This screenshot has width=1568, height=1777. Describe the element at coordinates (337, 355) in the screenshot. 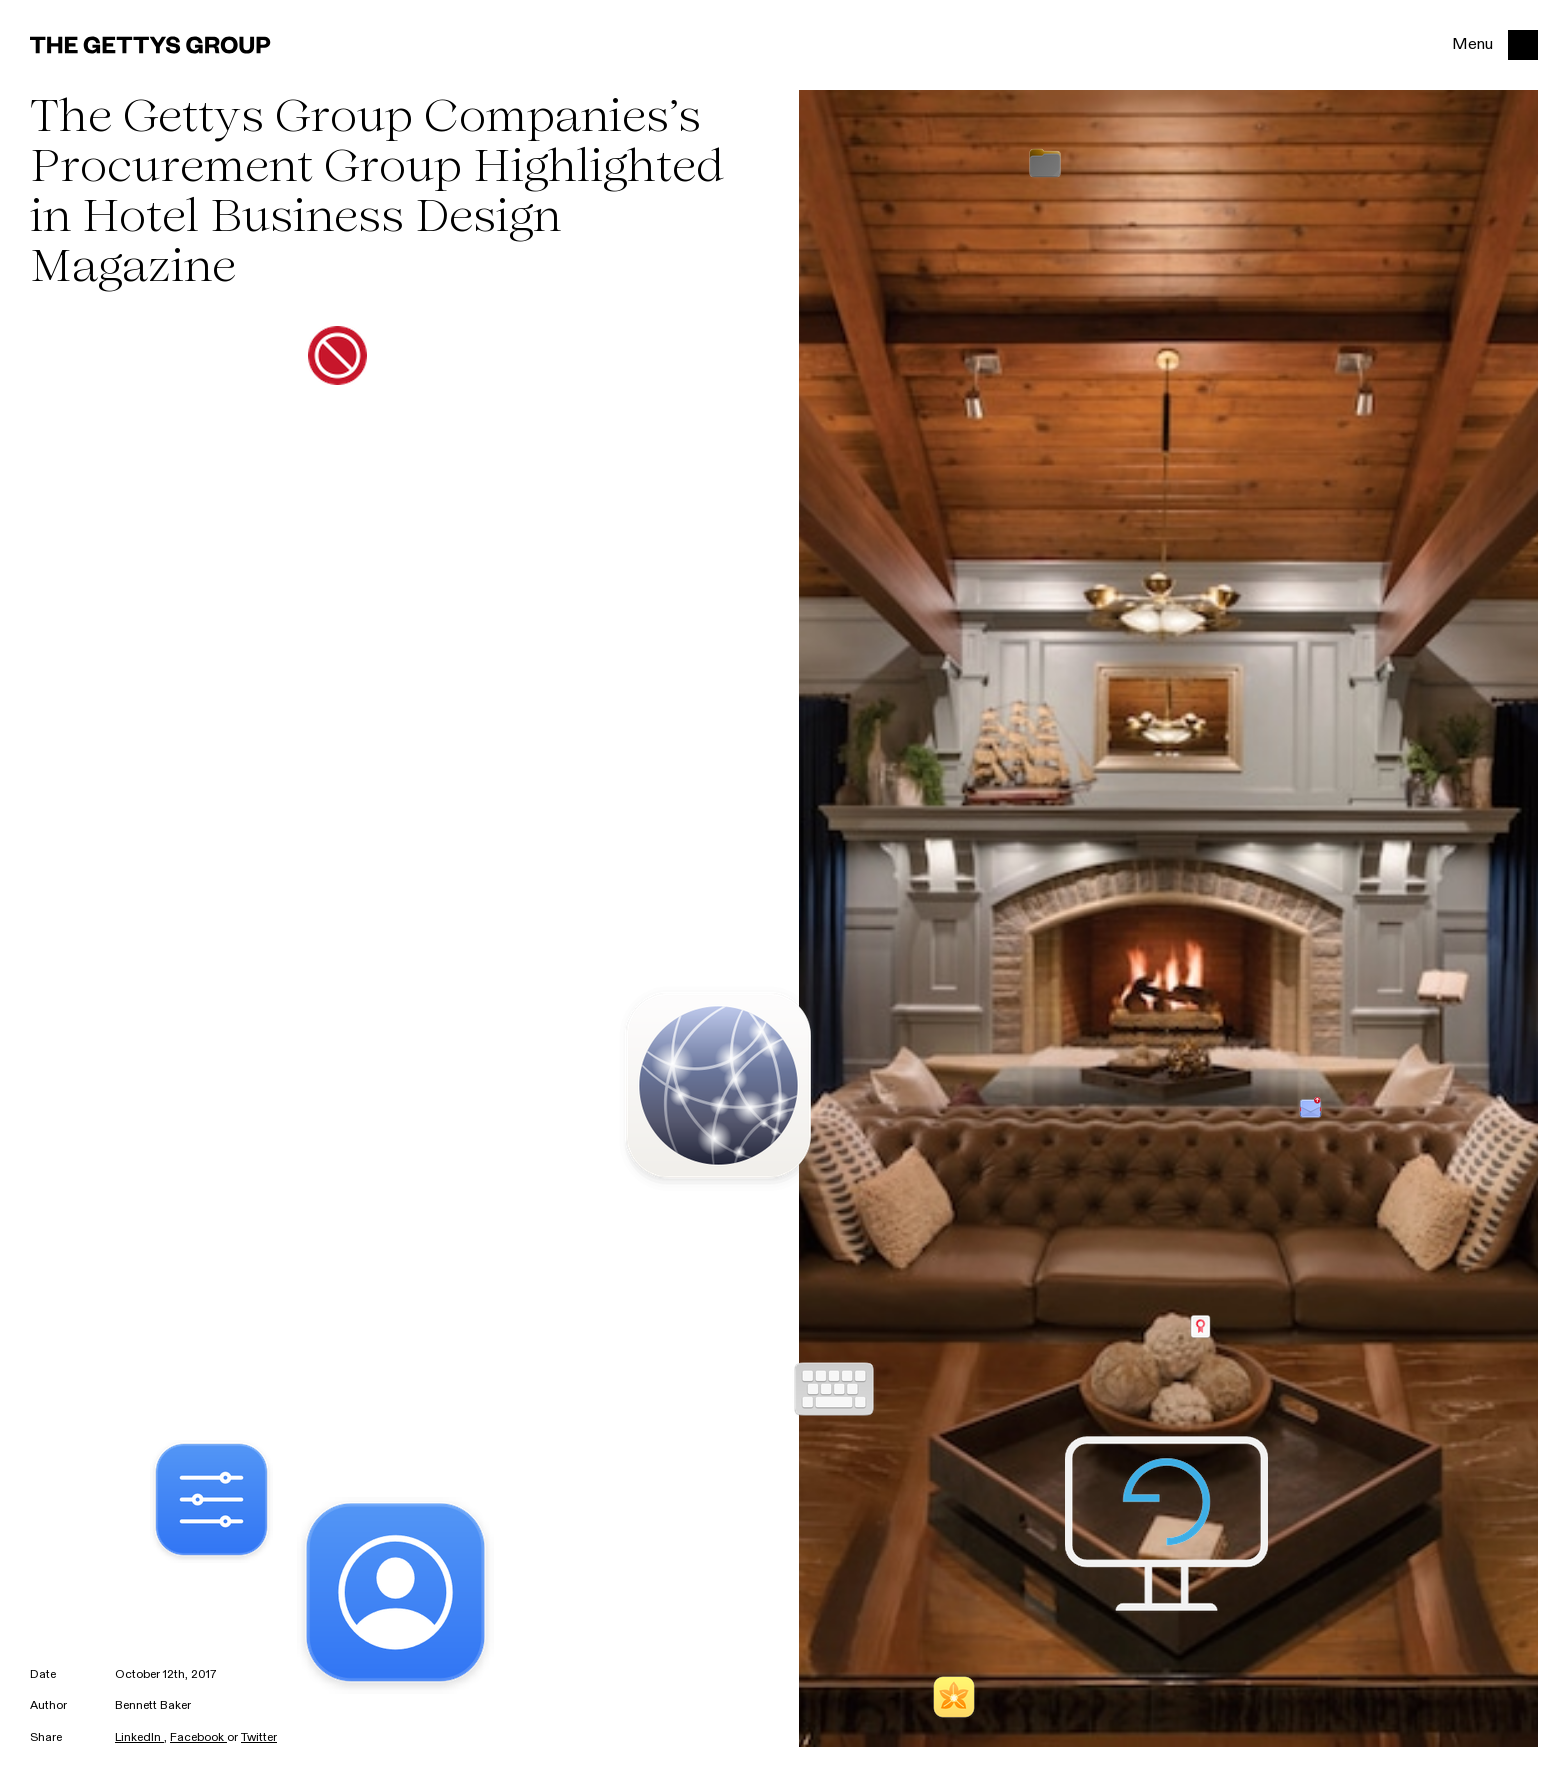

I see `clear or delete text from an input field` at that location.